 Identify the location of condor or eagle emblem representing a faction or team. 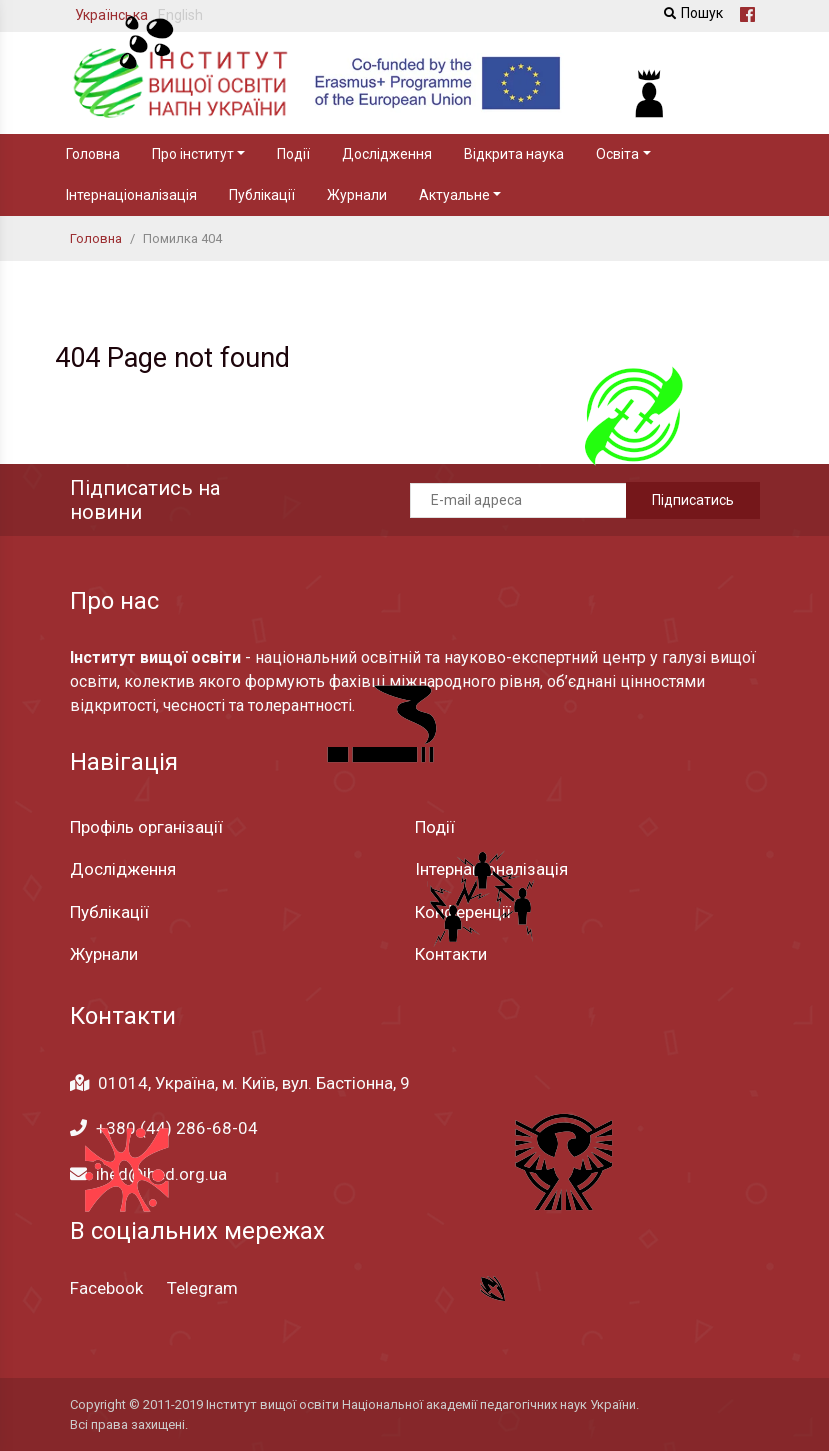
(564, 1162).